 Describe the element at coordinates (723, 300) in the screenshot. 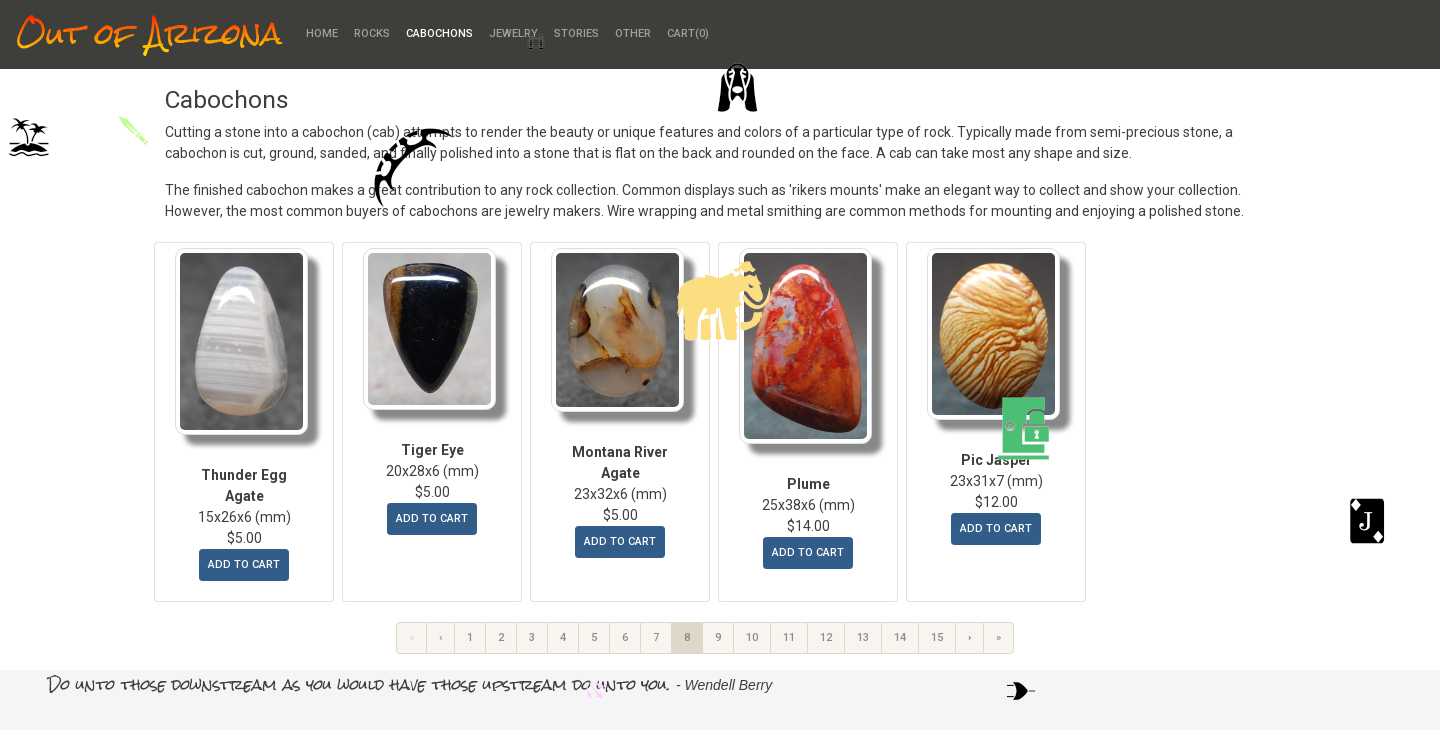

I see `prehistoric or ice age themed game category` at that location.